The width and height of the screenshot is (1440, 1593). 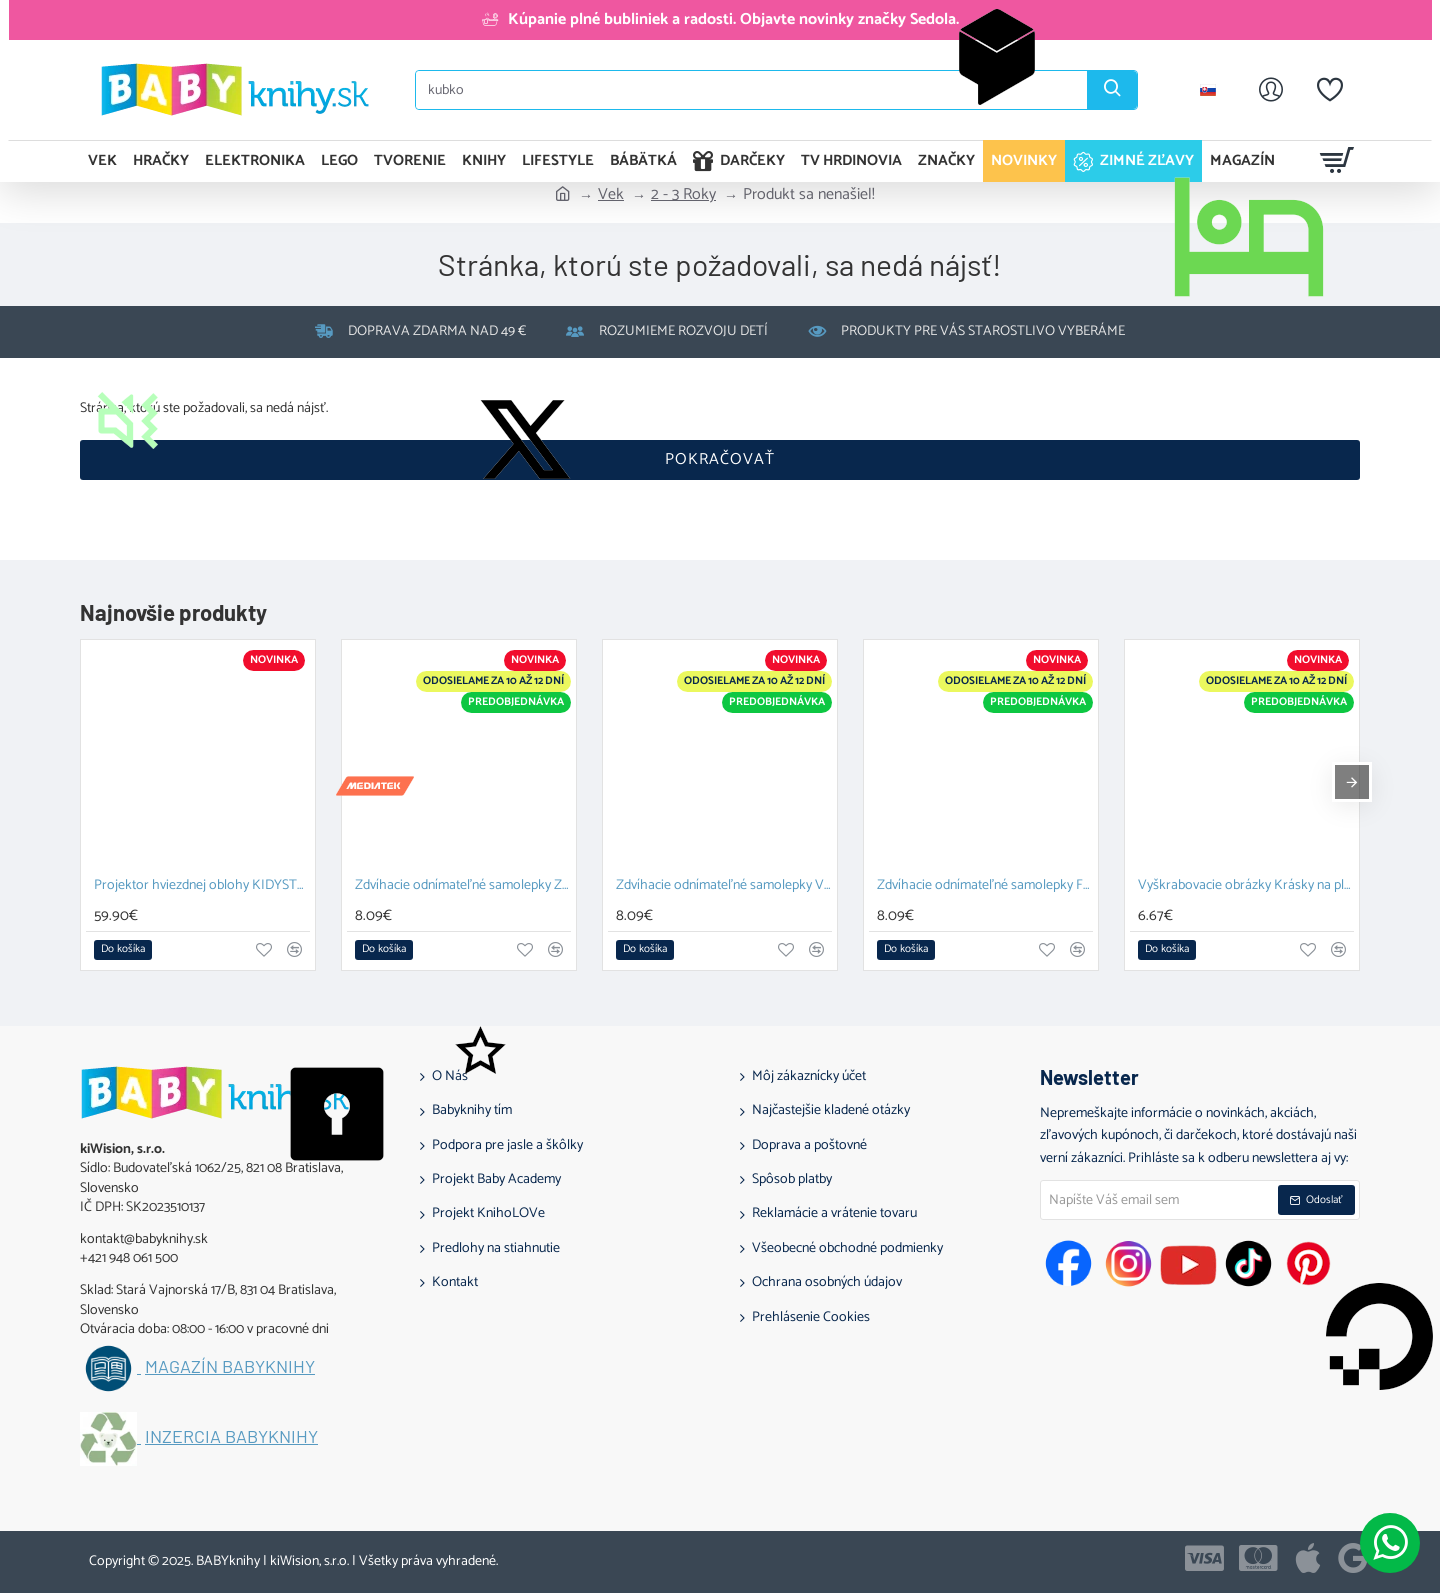 What do you see at coordinates (1379, 1336) in the screenshot?
I see `DigitalOcean logo` at bounding box center [1379, 1336].